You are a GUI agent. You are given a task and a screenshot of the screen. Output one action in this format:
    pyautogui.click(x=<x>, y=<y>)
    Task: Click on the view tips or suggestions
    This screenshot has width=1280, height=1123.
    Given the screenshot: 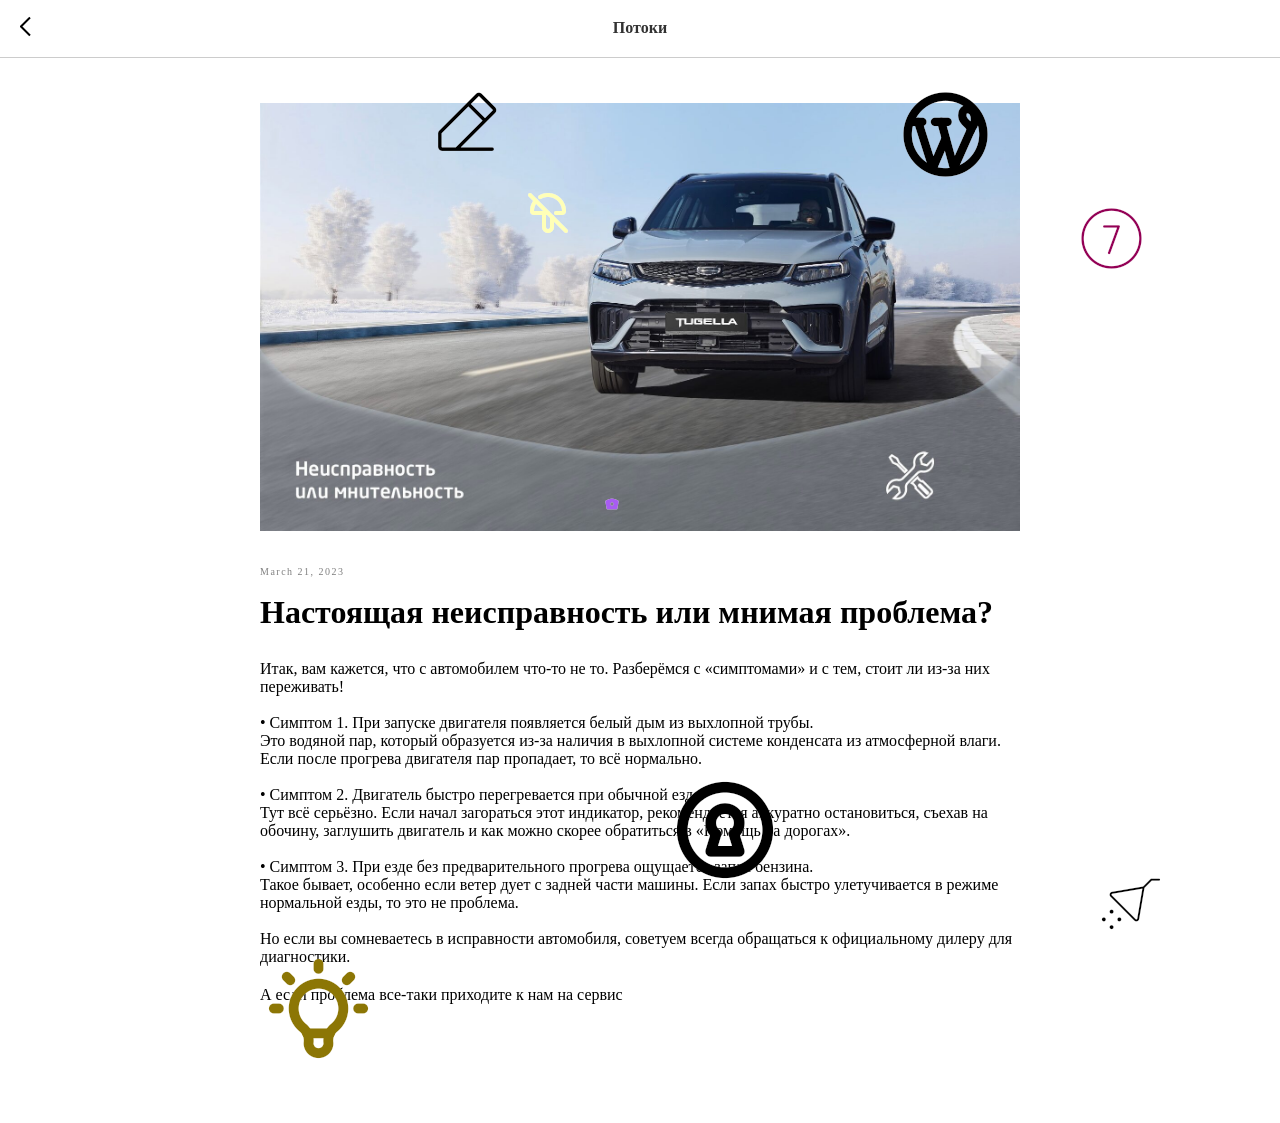 What is the action you would take?
    pyautogui.click(x=318, y=1008)
    